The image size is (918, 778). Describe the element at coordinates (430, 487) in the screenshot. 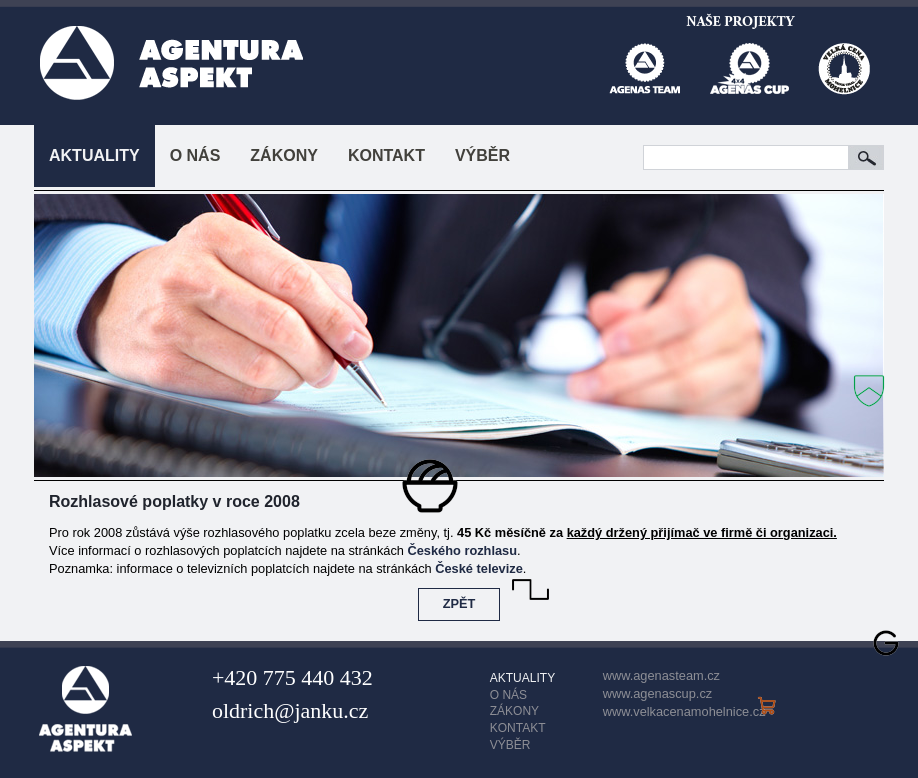

I see `view food or meal options` at that location.